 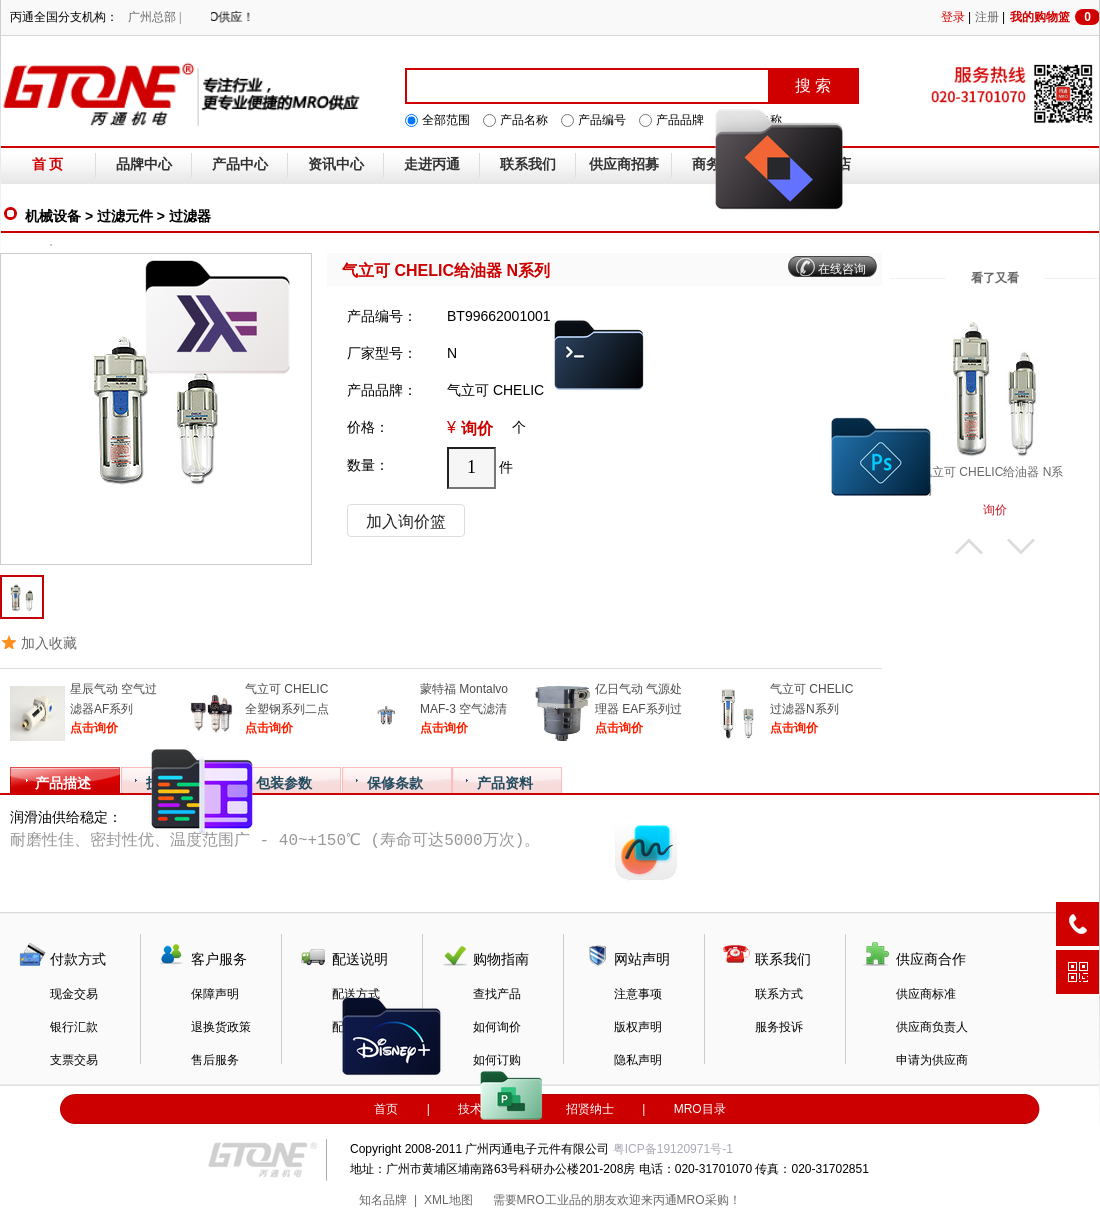 What do you see at coordinates (598, 357) in the screenshot?
I see `open powershell scripts folder` at bounding box center [598, 357].